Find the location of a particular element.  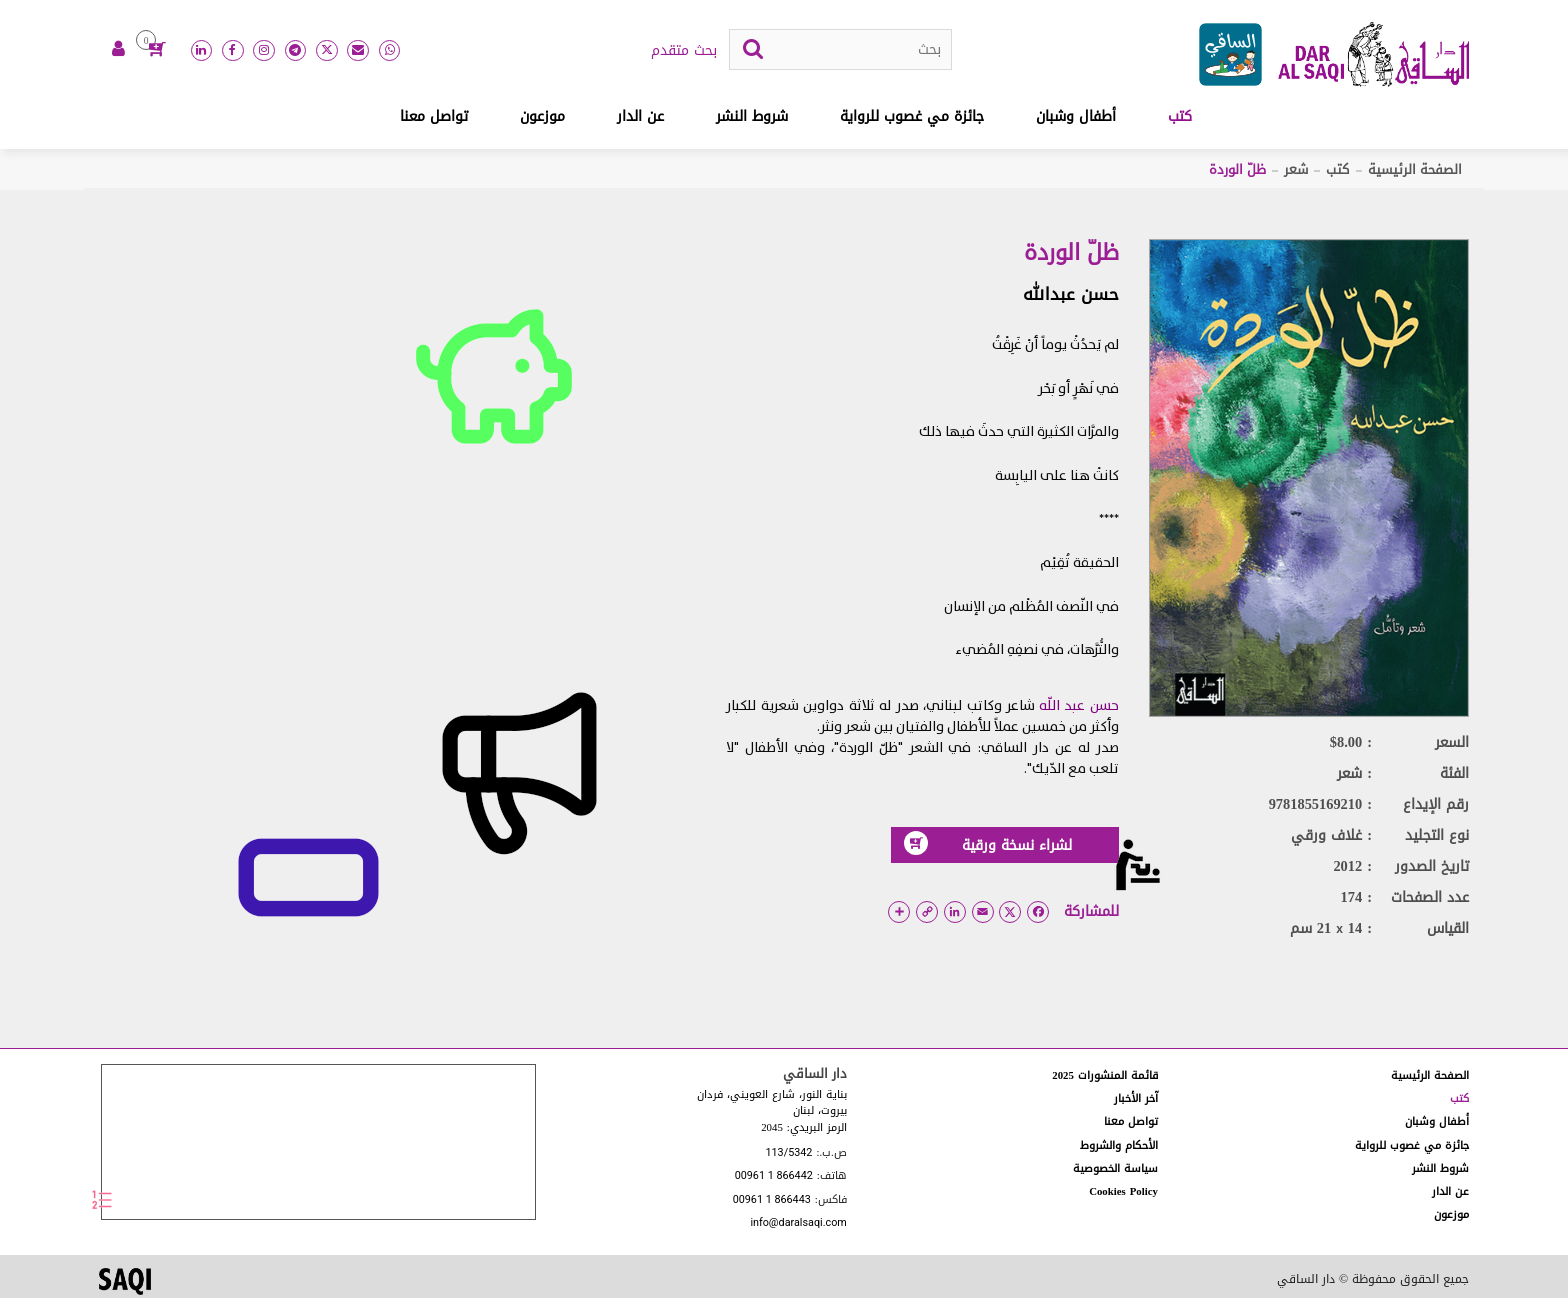

access savings or budget features is located at coordinates (494, 380).